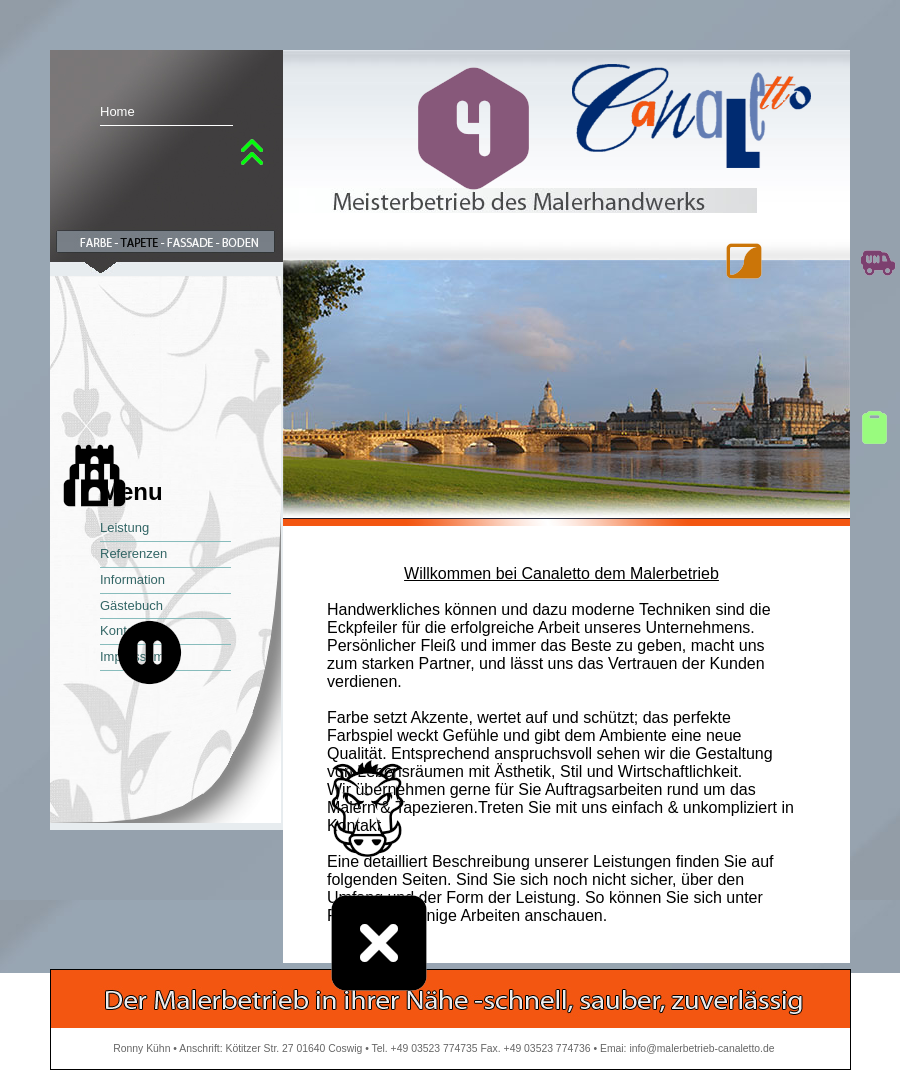 The height and width of the screenshot is (1070, 900). Describe the element at coordinates (879, 263) in the screenshot. I see `indicates united nations humanitarian aid delivery` at that location.